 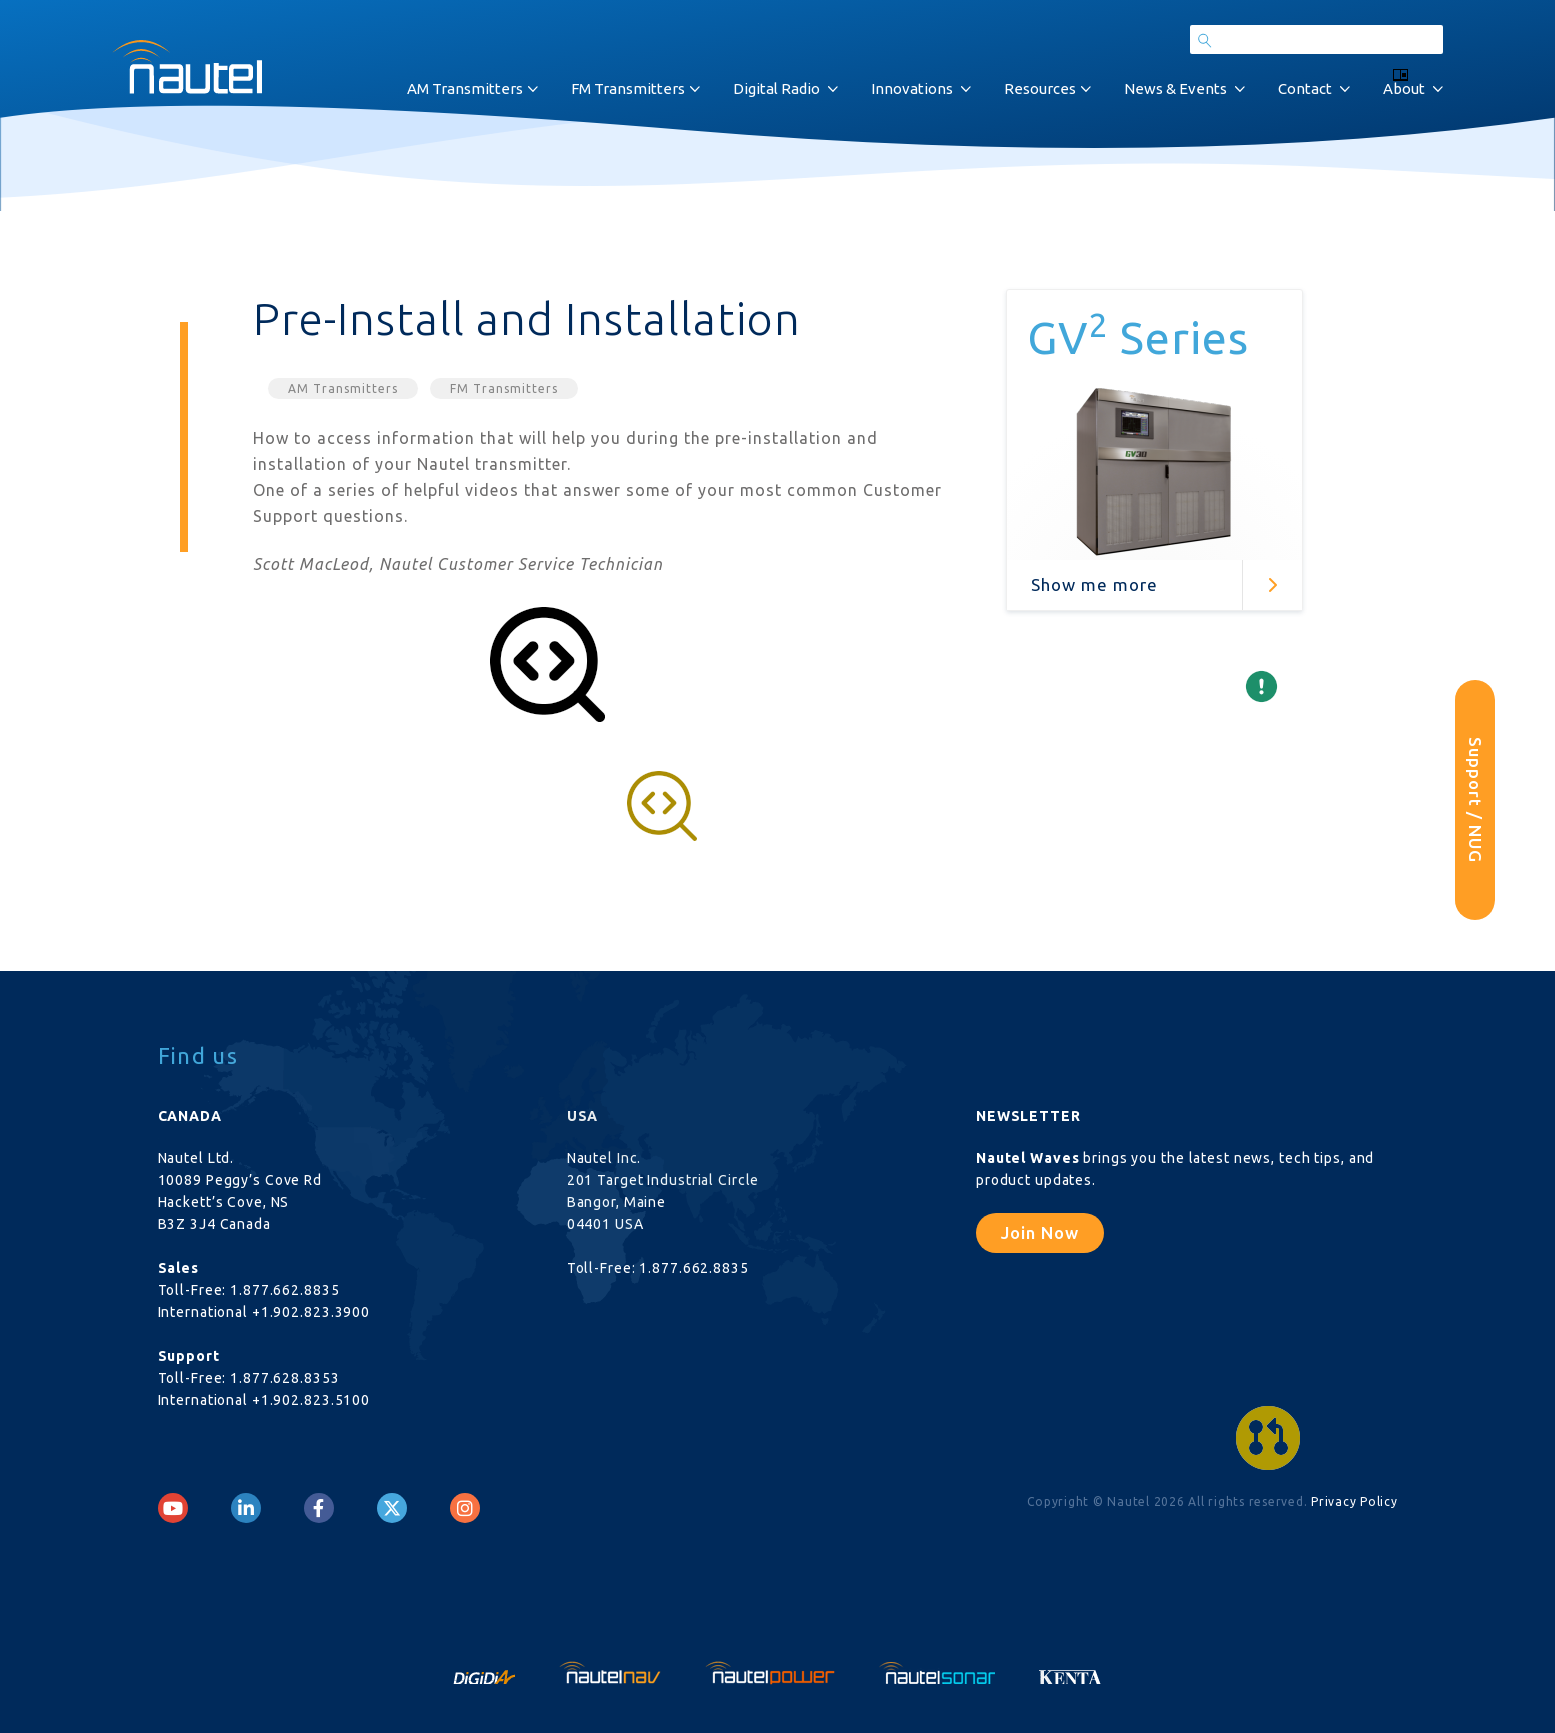 What do you see at coordinates (547, 664) in the screenshot?
I see `scan or search through code` at bounding box center [547, 664].